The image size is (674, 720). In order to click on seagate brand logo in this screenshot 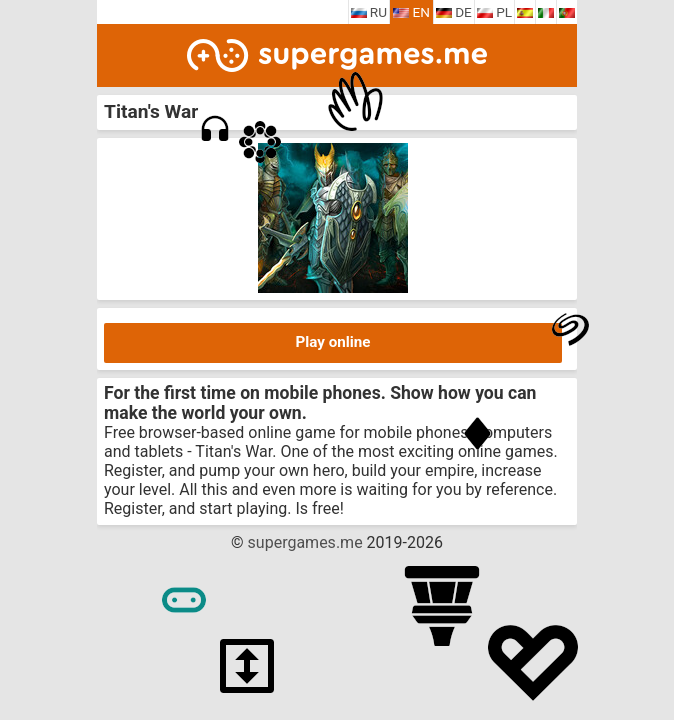, I will do `click(570, 329)`.